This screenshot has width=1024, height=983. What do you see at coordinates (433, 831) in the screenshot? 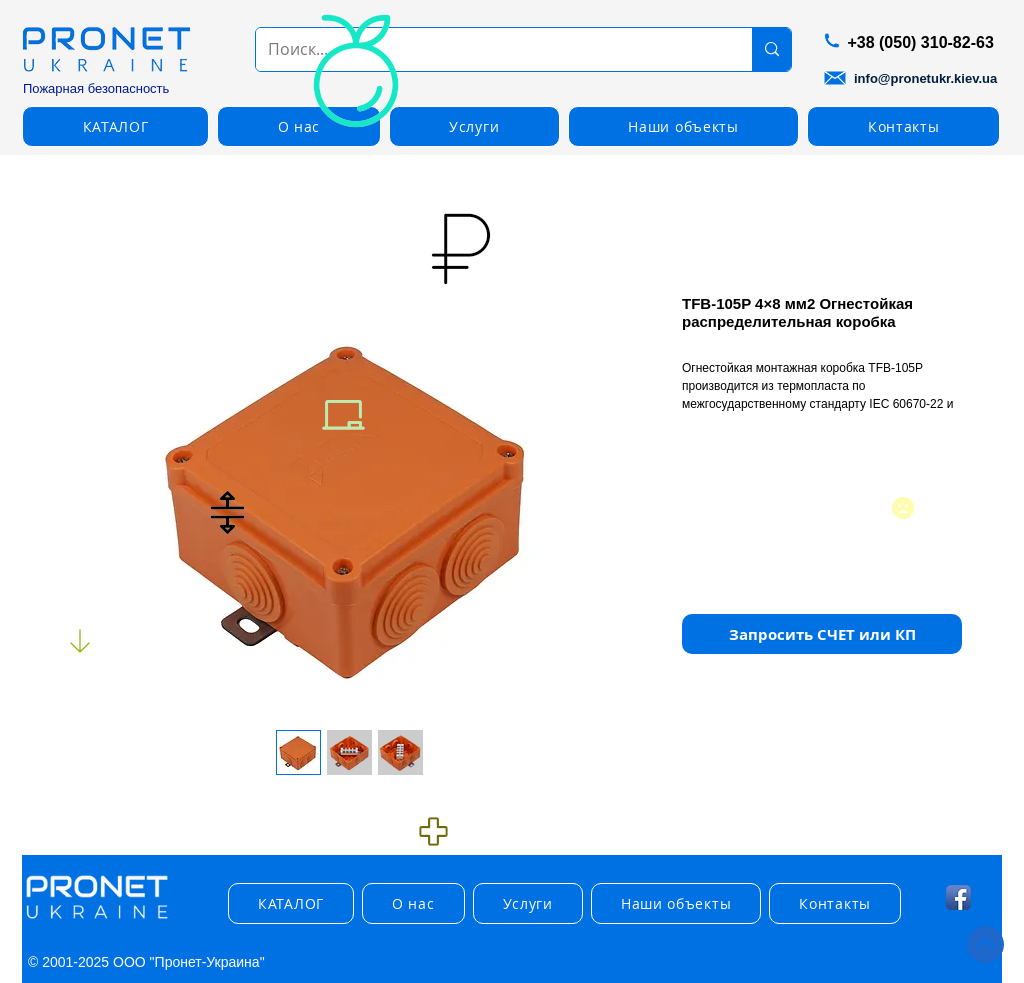
I see `access health or medical information` at bounding box center [433, 831].